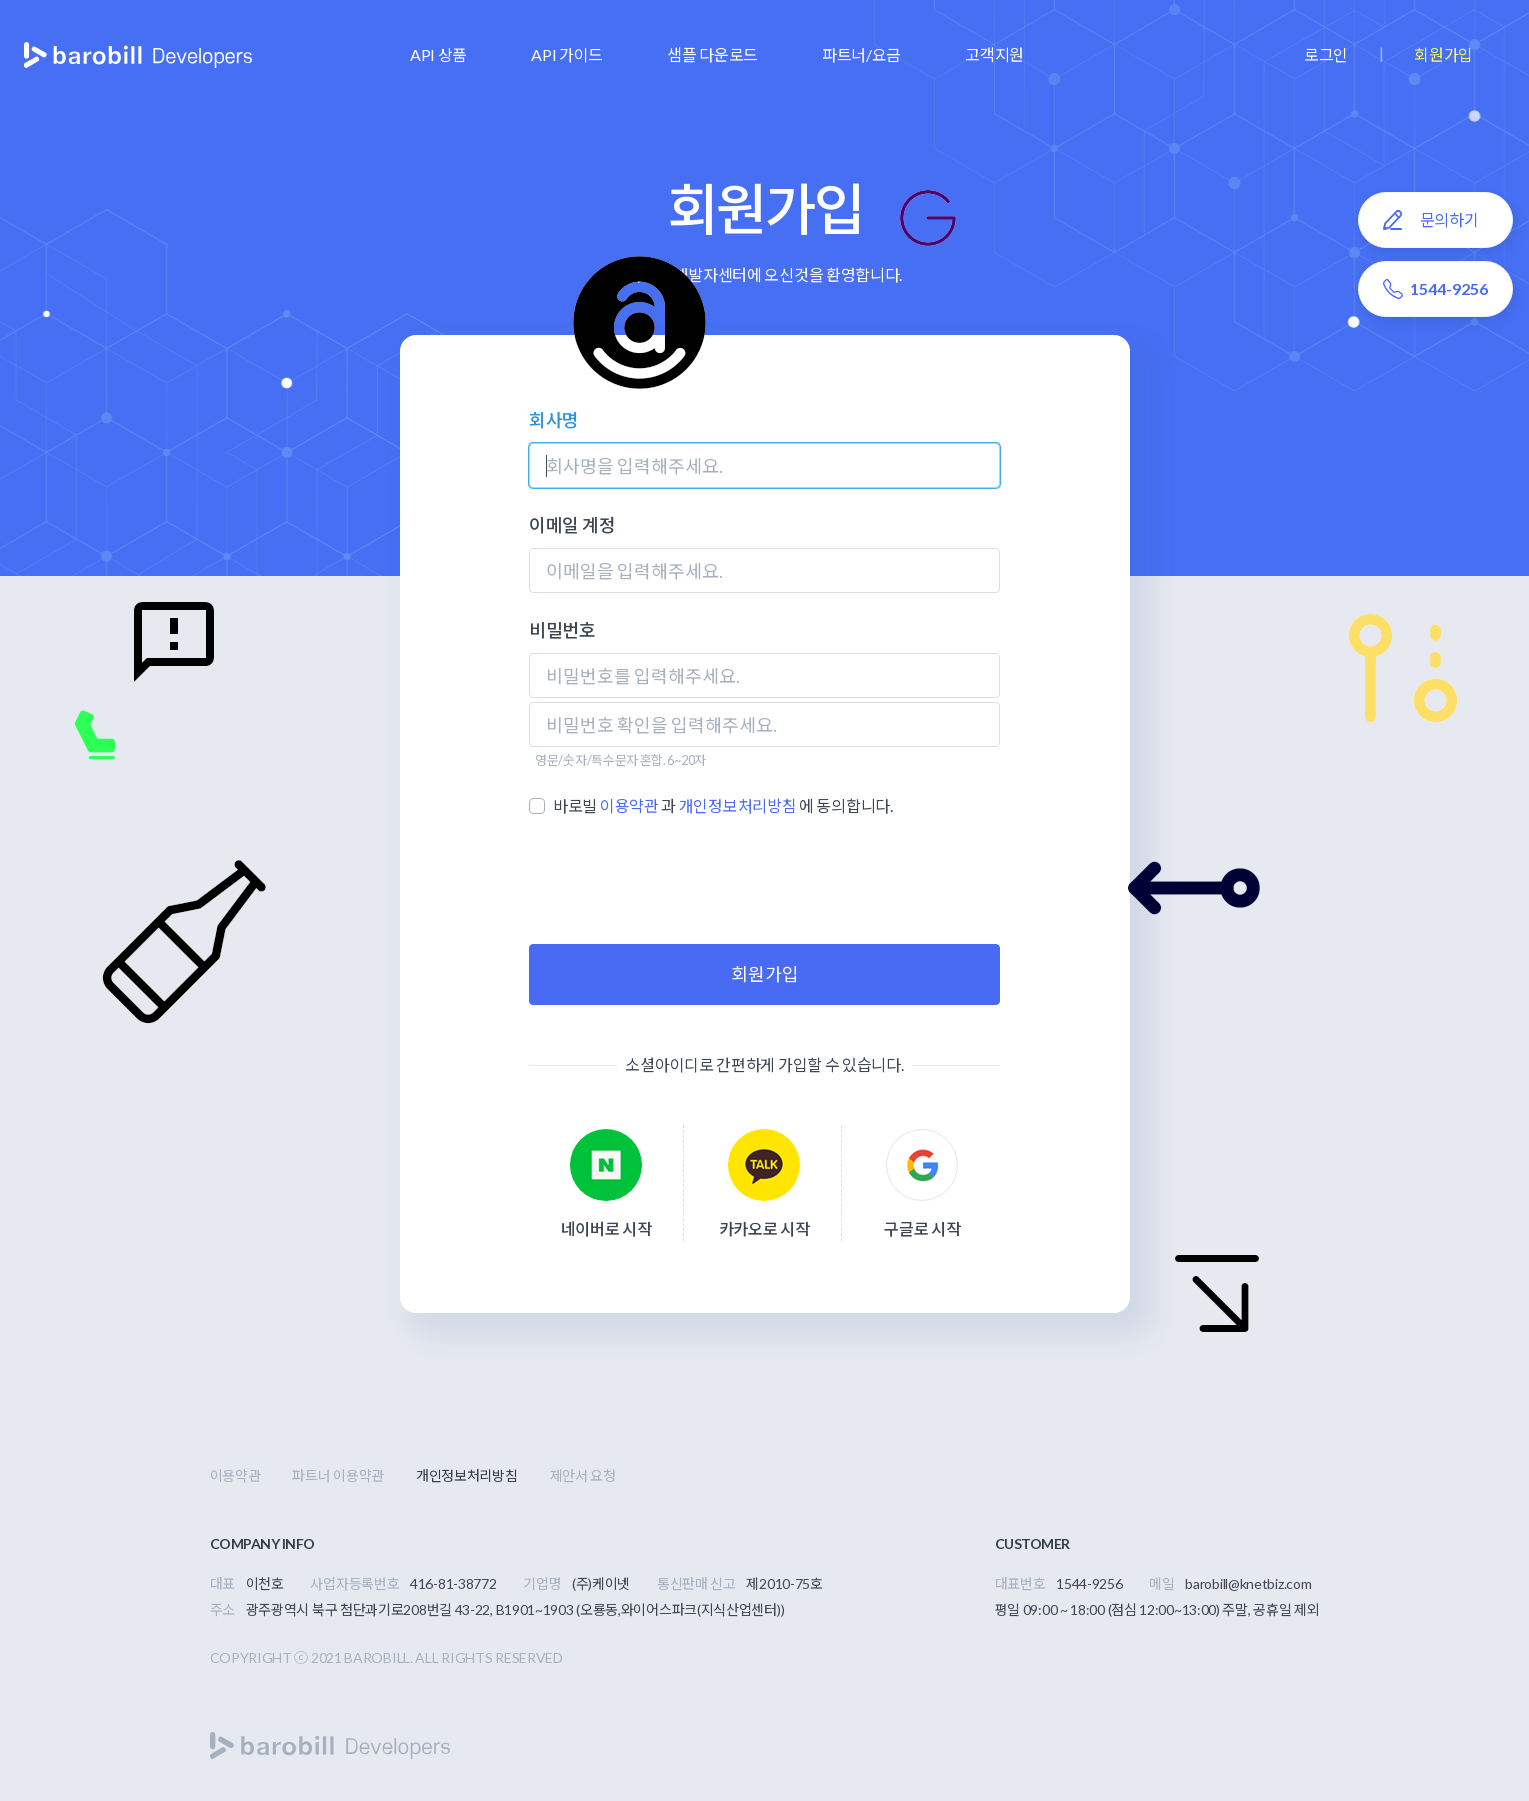  I want to click on select or reserve a seat, so click(94, 735).